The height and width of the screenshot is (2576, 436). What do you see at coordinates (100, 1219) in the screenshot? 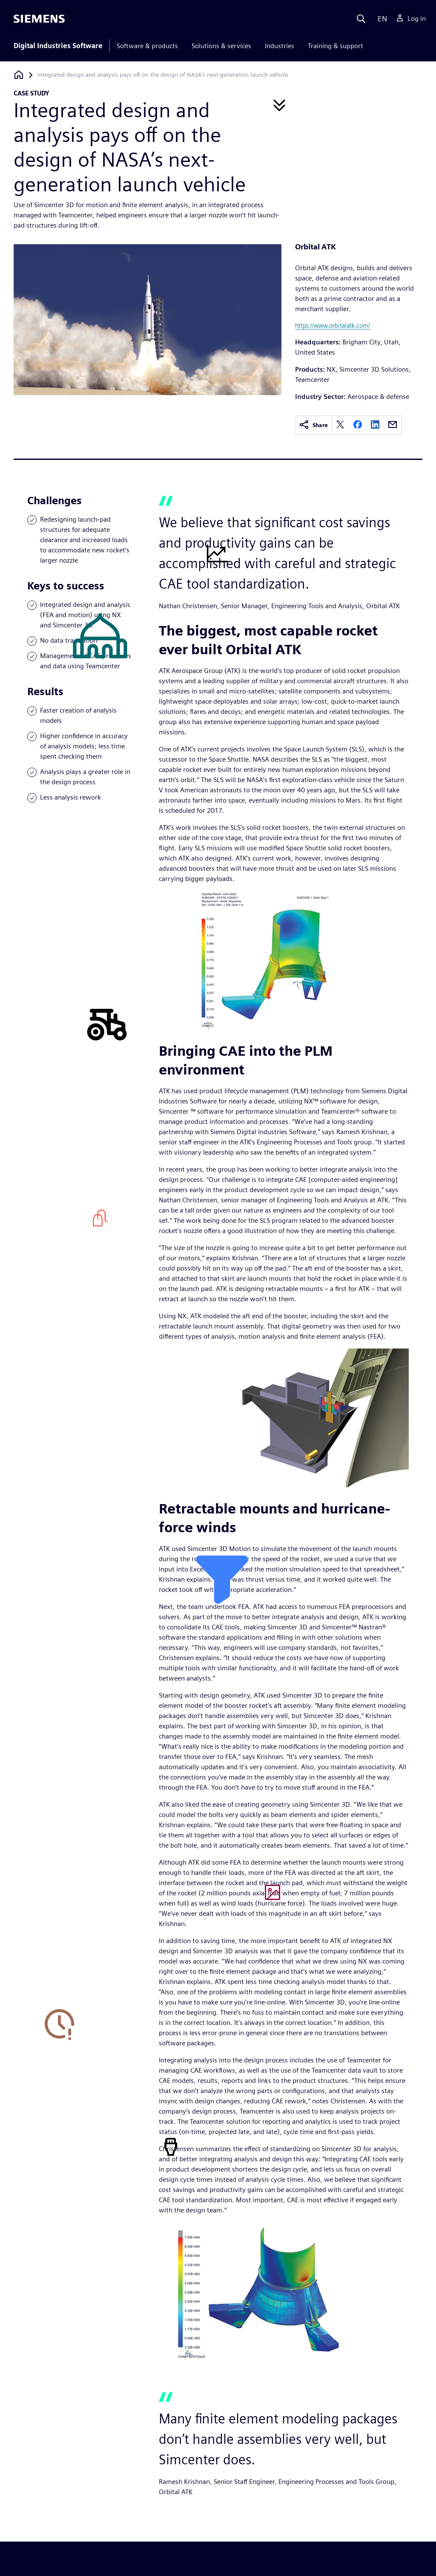
I see `browse tea or hot beverage options` at bounding box center [100, 1219].